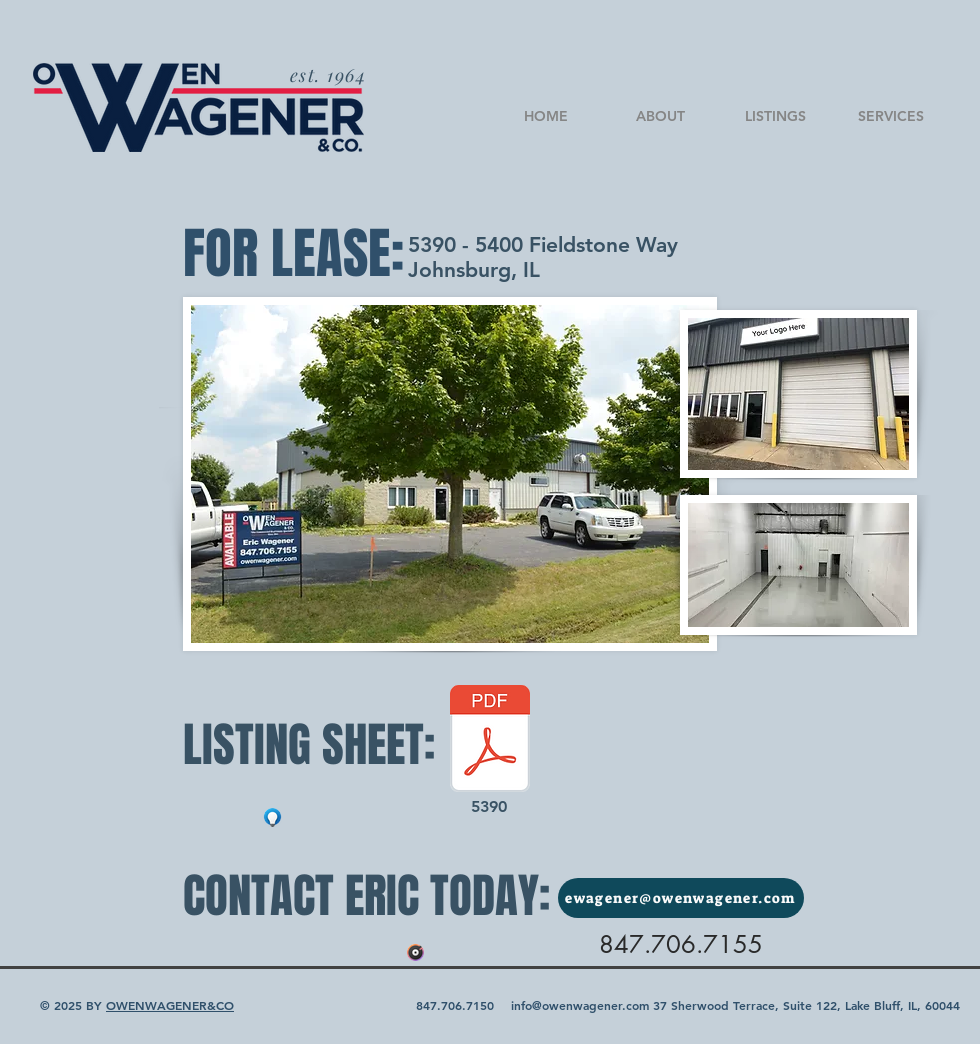  Describe the element at coordinates (415, 952) in the screenshot. I see `open groove music app` at that location.